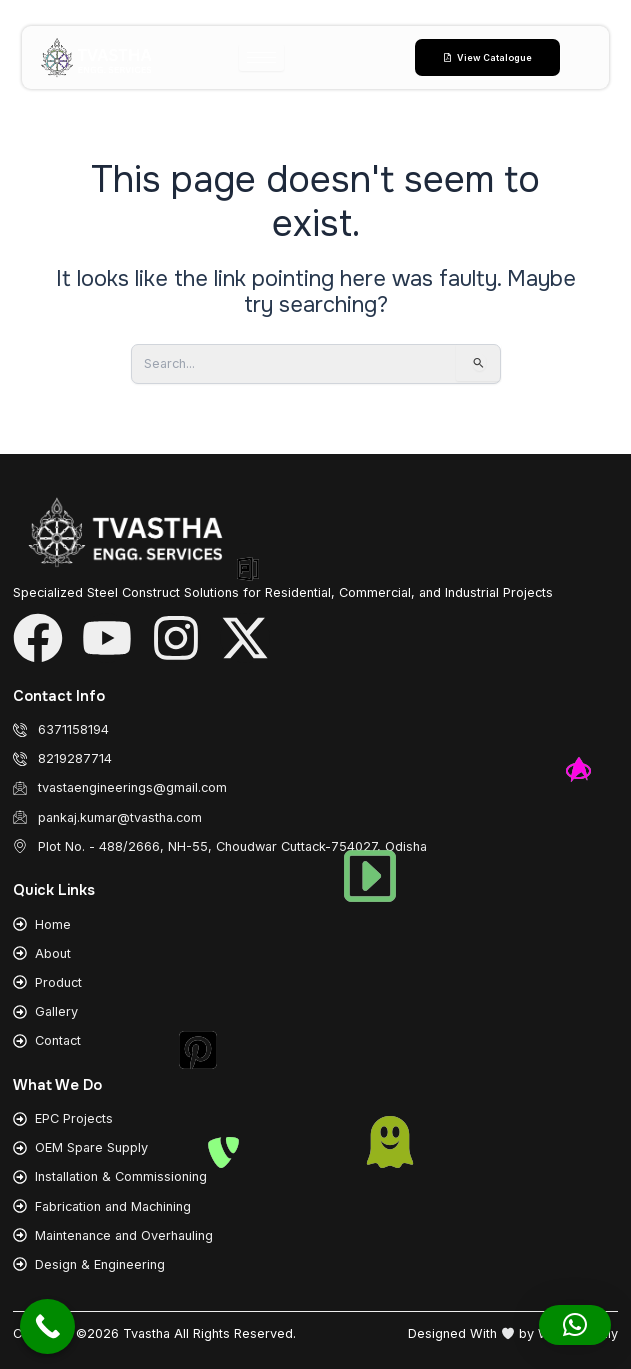  What do you see at coordinates (198, 1050) in the screenshot?
I see `open pinterest app` at bounding box center [198, 1050].